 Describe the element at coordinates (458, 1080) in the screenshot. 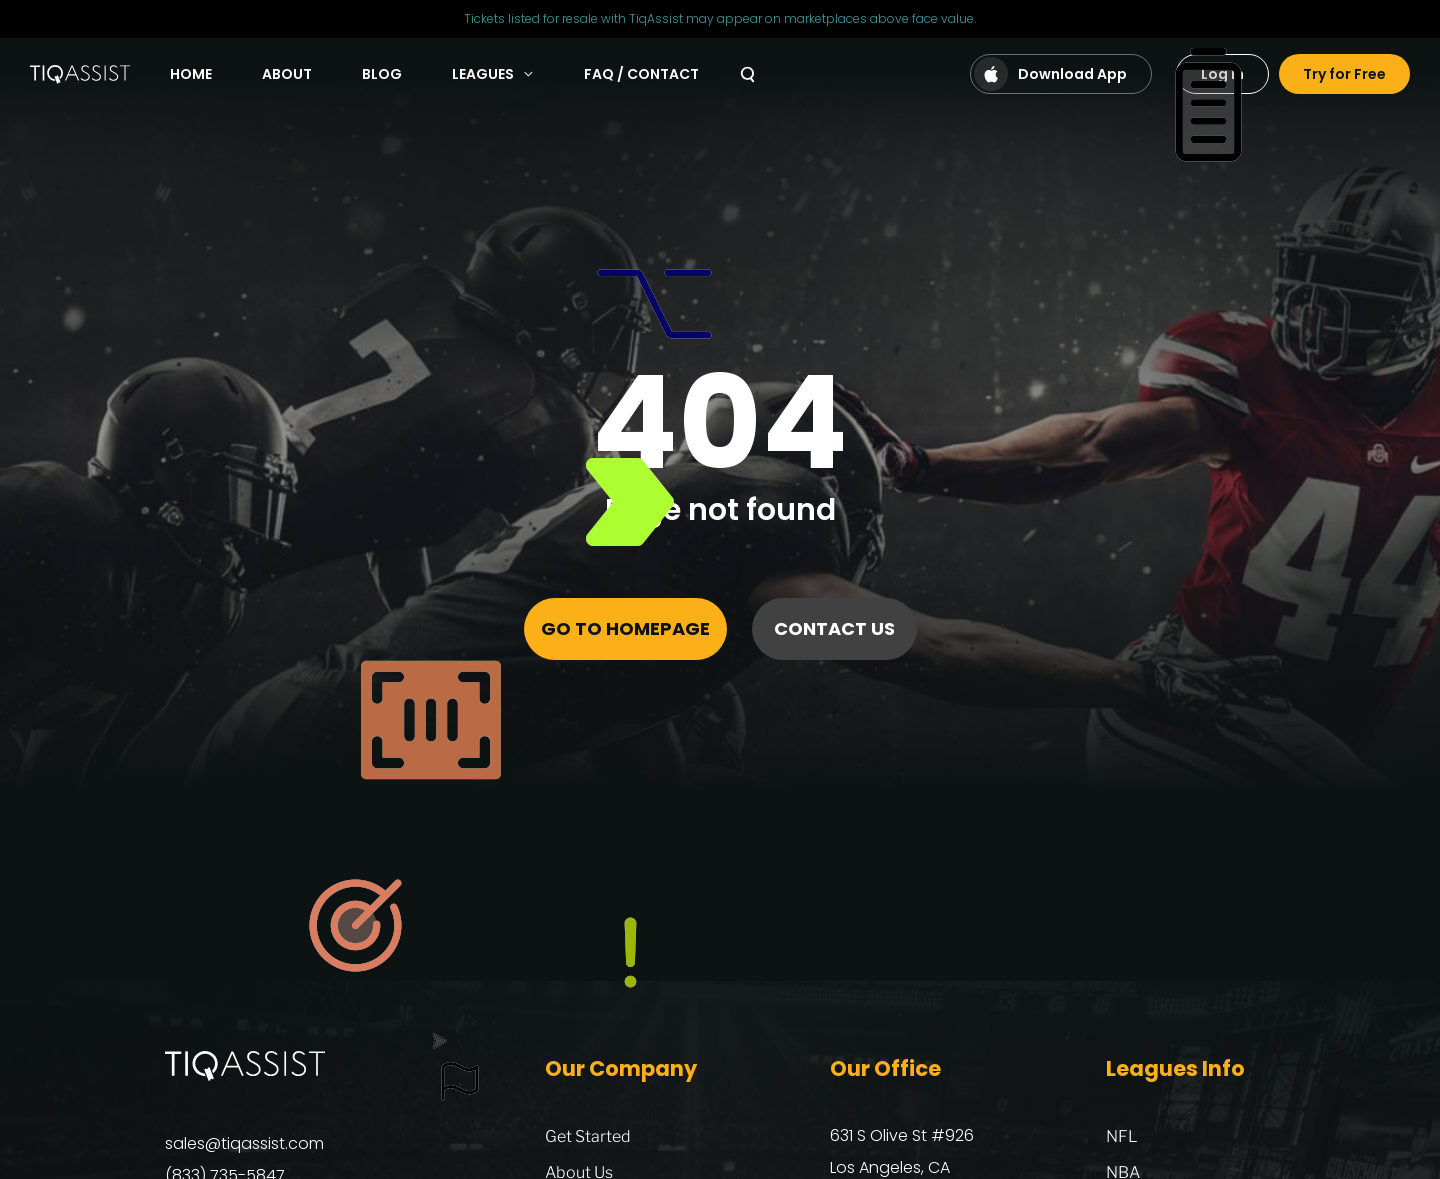

I see `flag or report content` at that location.